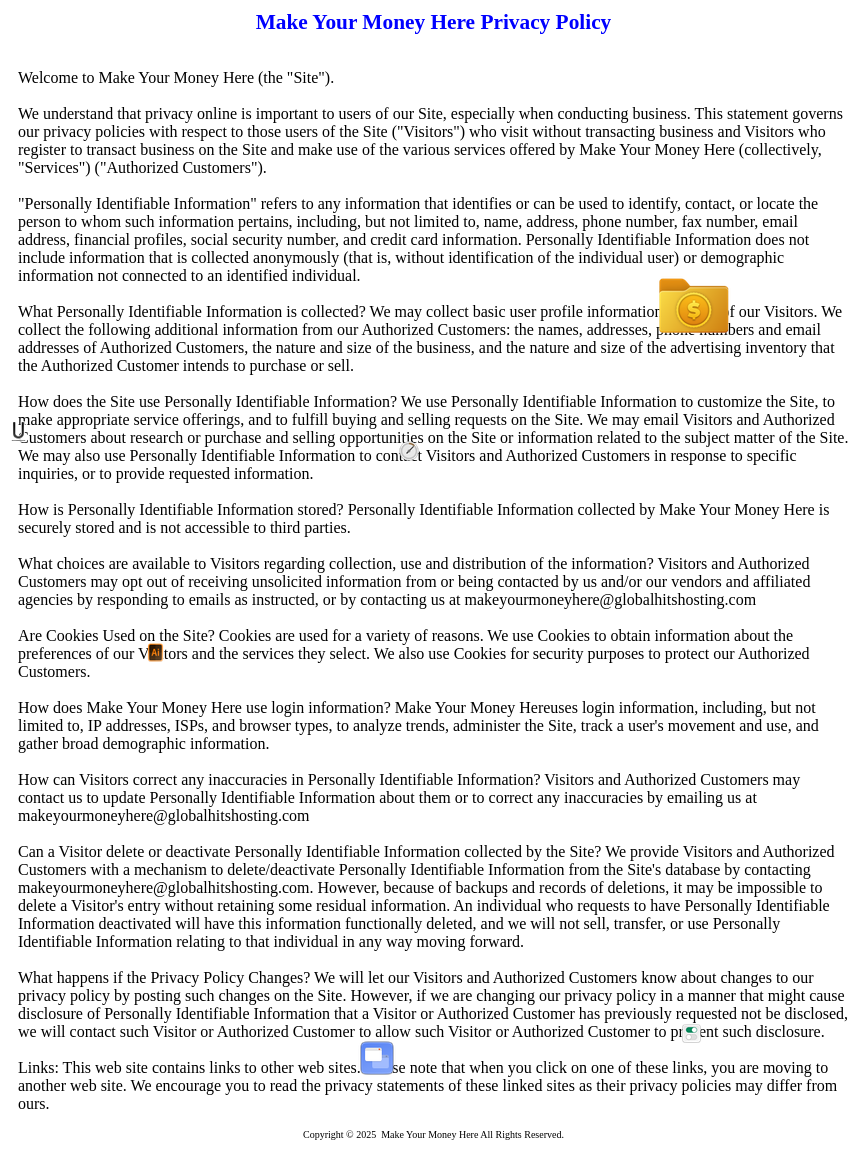 The image size is (859, 1150). What do you see at coordinates (18, 431) in the screenshot?
I see `apply underline formatting to selected text` at bounding box center [18, 431].